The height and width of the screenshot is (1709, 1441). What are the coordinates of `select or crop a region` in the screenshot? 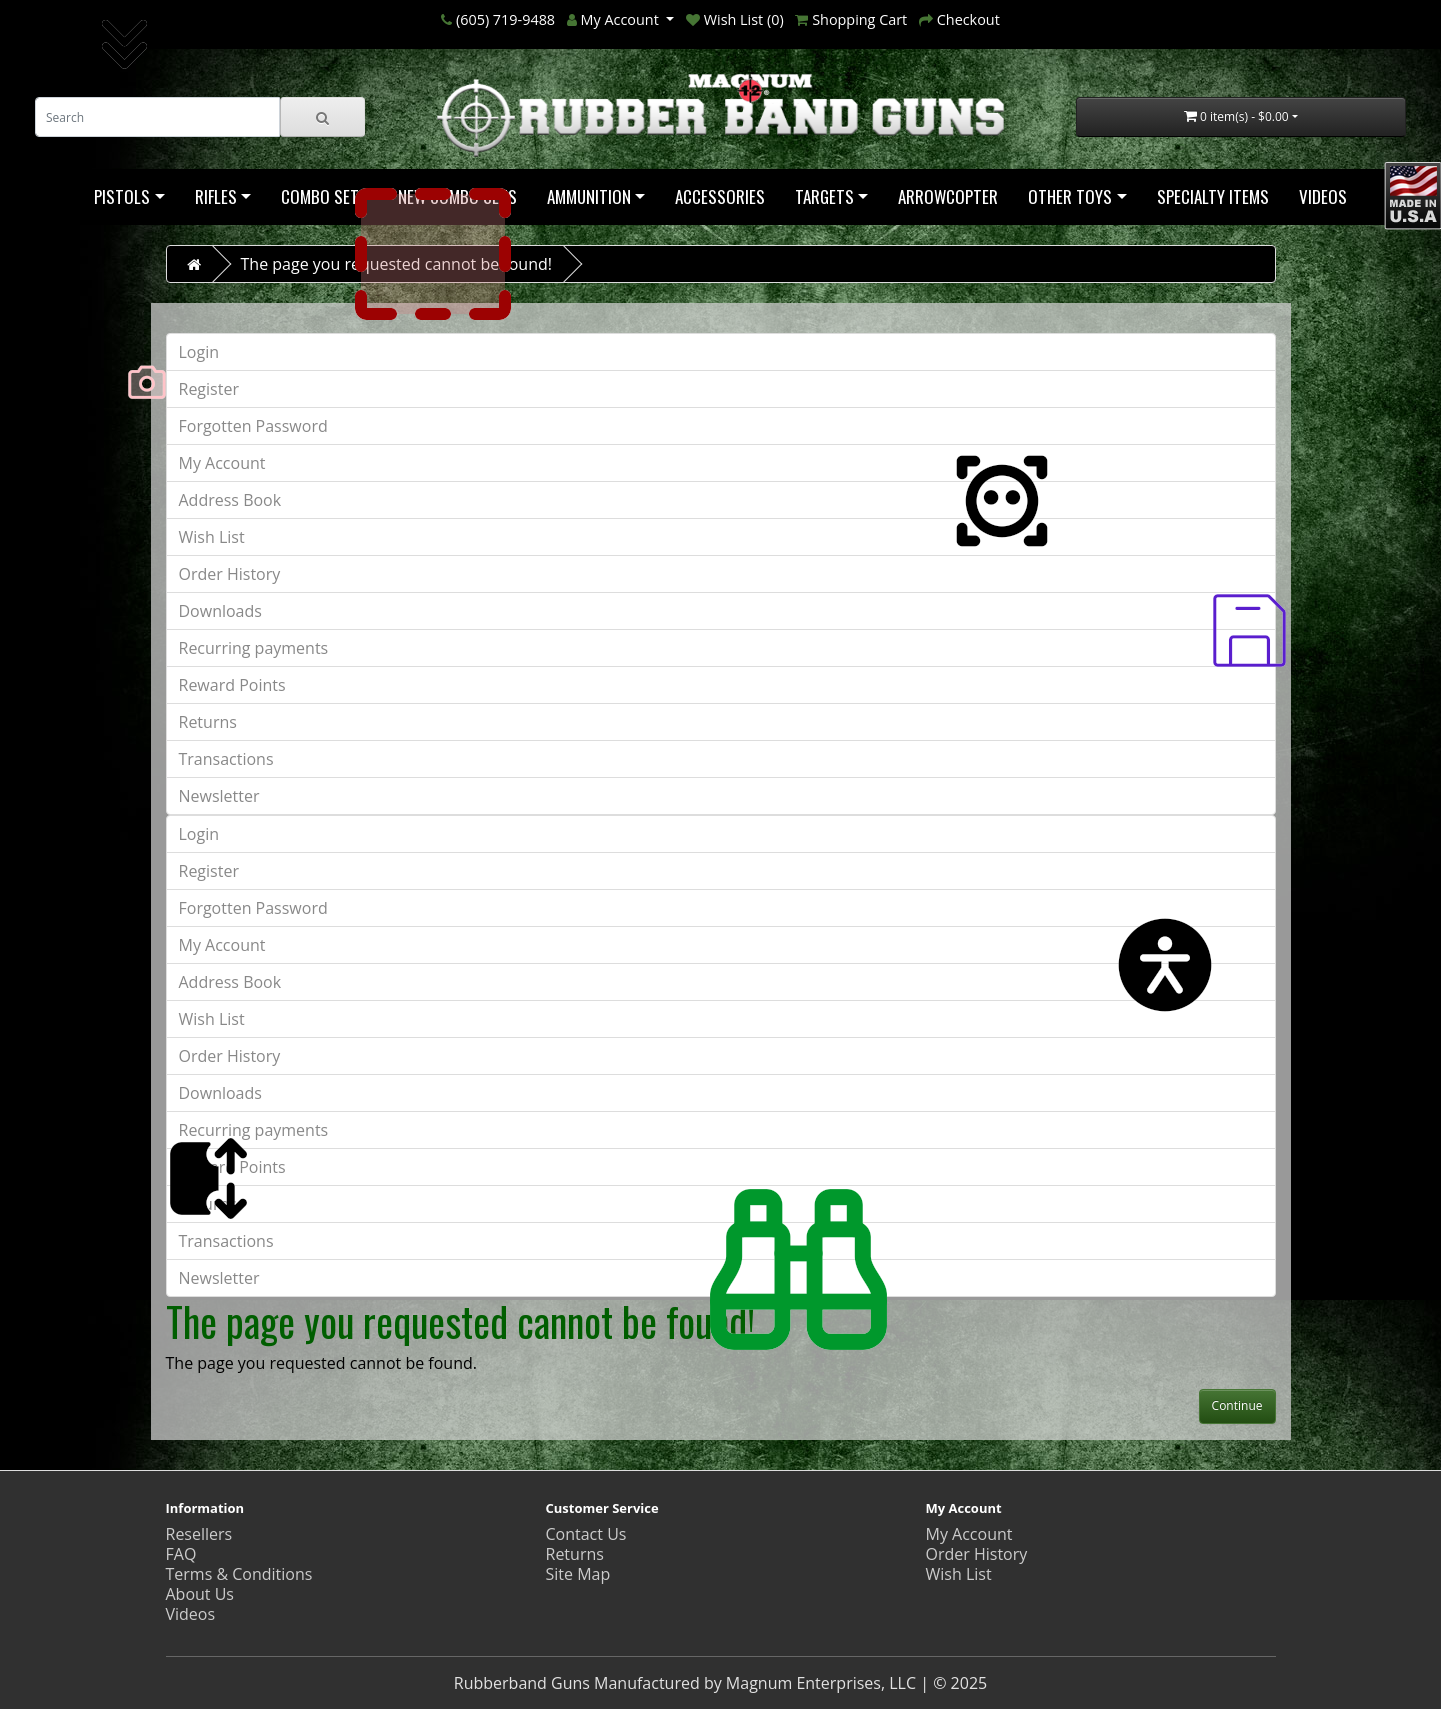 It's located at (433, 254).